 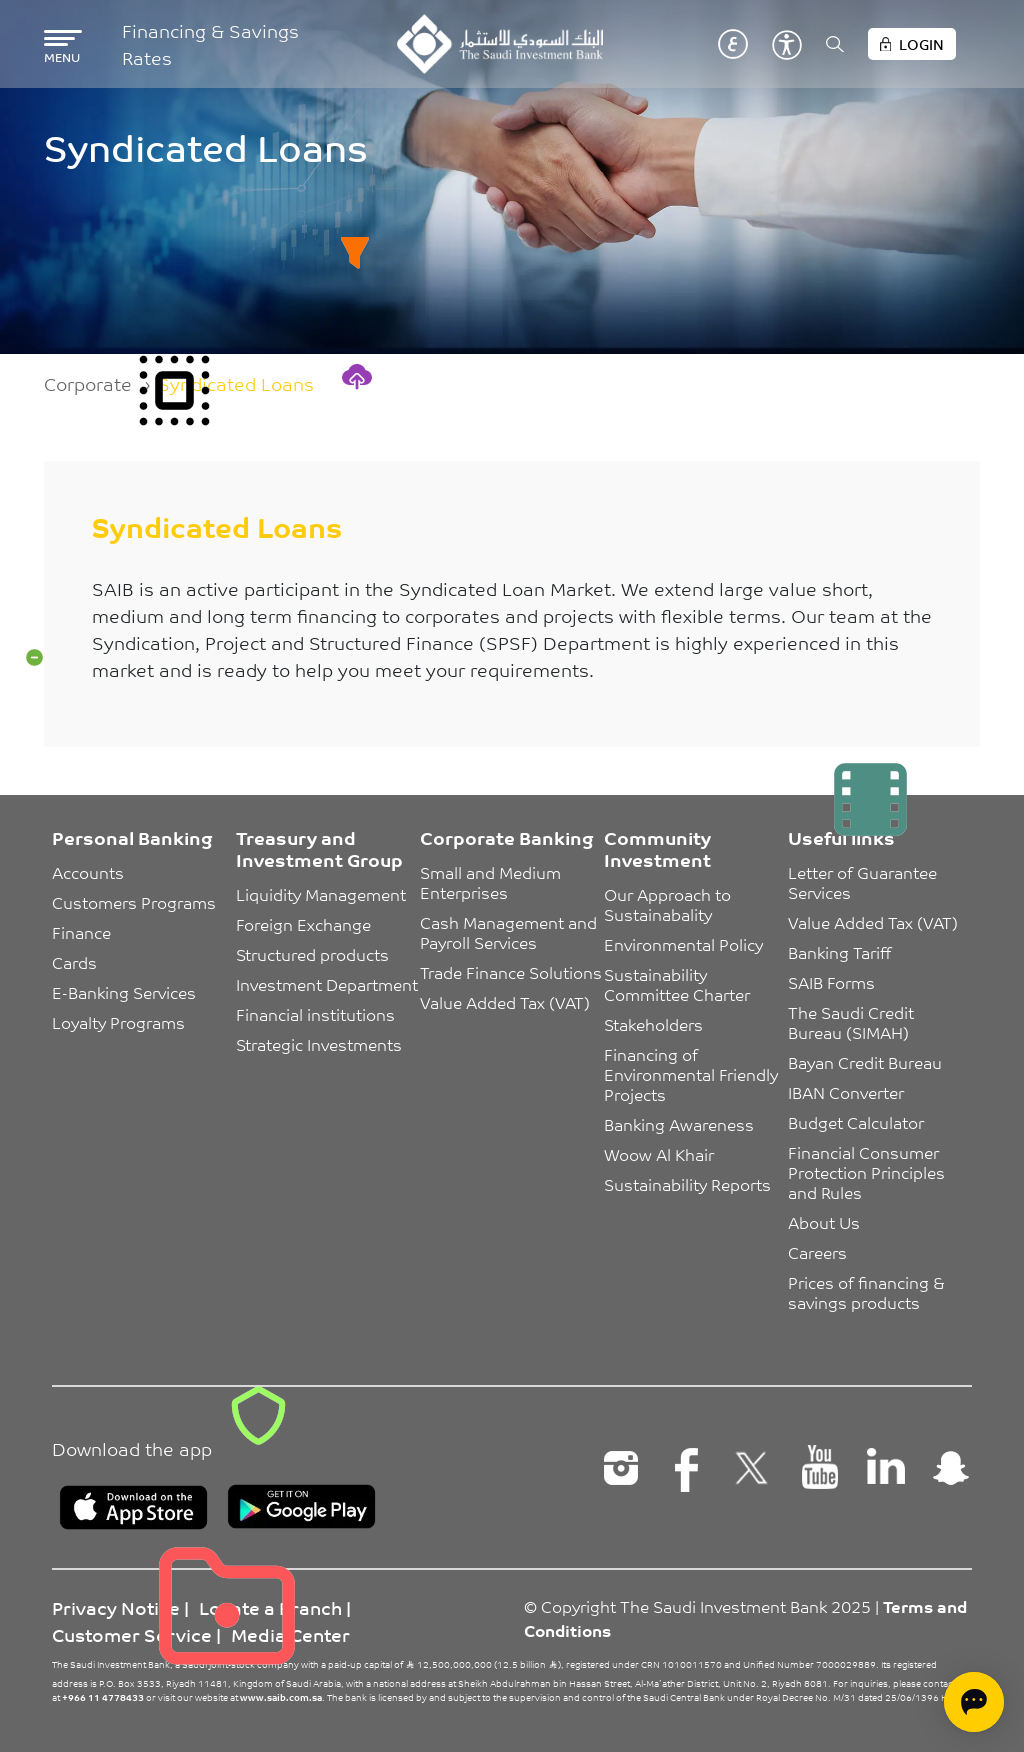 I want to click on folder with new or unread content, so click(x=227, y=1609).